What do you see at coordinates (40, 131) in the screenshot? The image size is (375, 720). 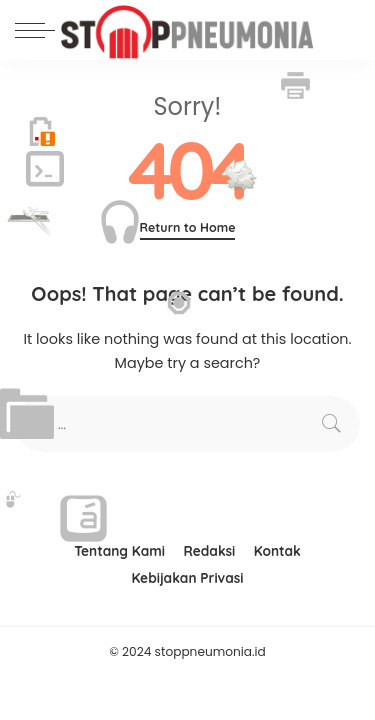 I see `indicates low battery warning` at bounding box center [40, 131].